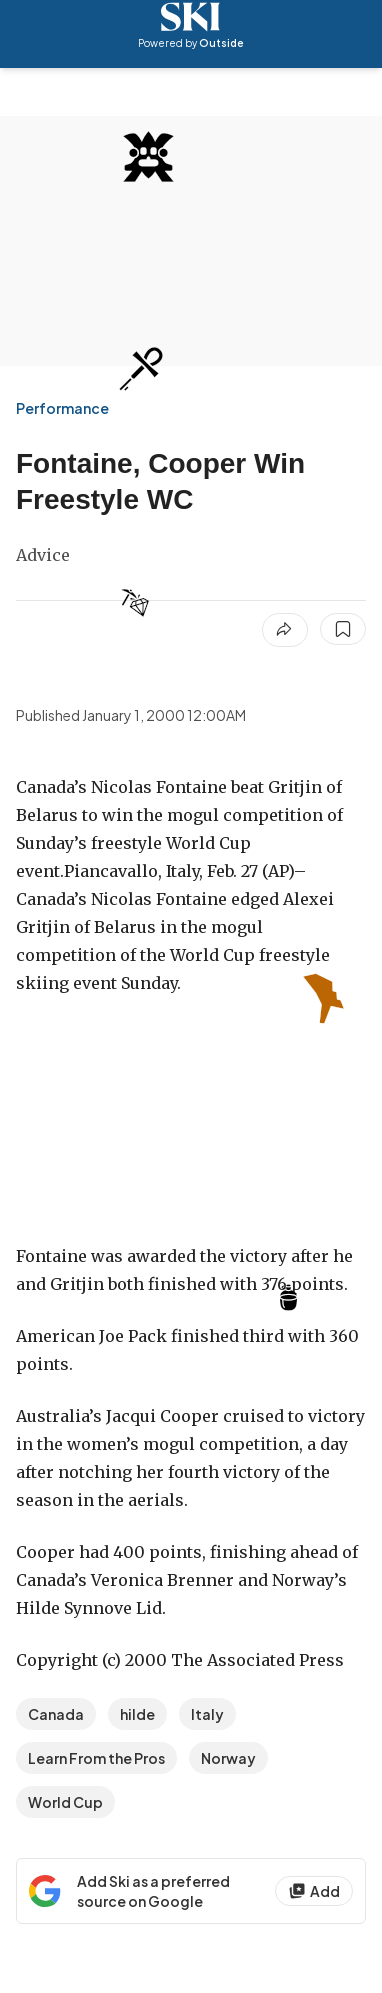 Image resolution: width=382 pixels, height=1993 pixels. What do you see at coordinates (135, 603) in the screenshot?
I see `indicates hard difficulty or challenge level` at bounding box center [135, 603].